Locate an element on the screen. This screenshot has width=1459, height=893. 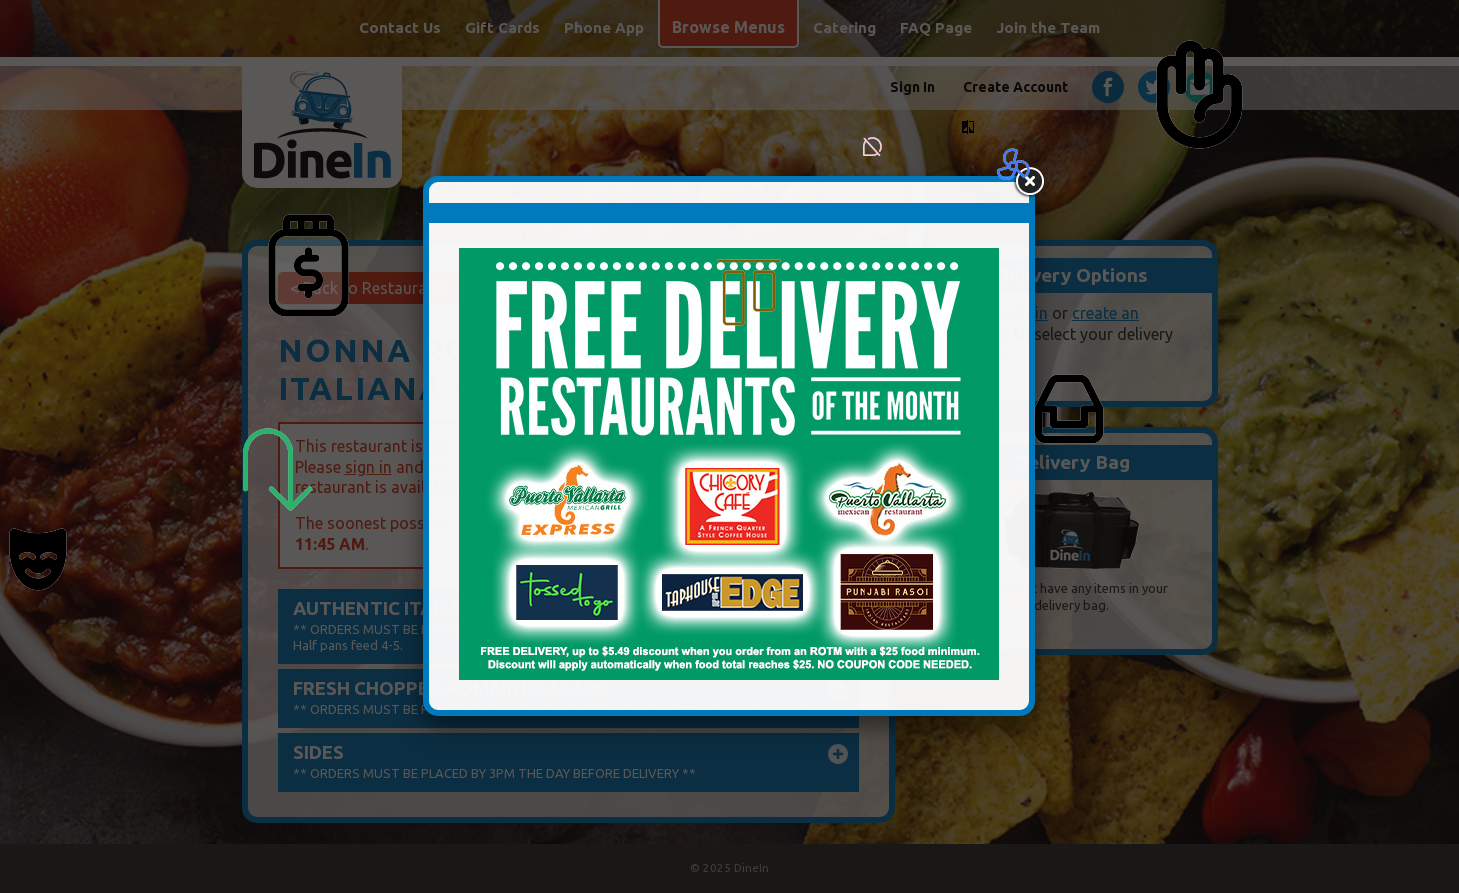
stop or pause an action is located at coordinates (1199, 94).